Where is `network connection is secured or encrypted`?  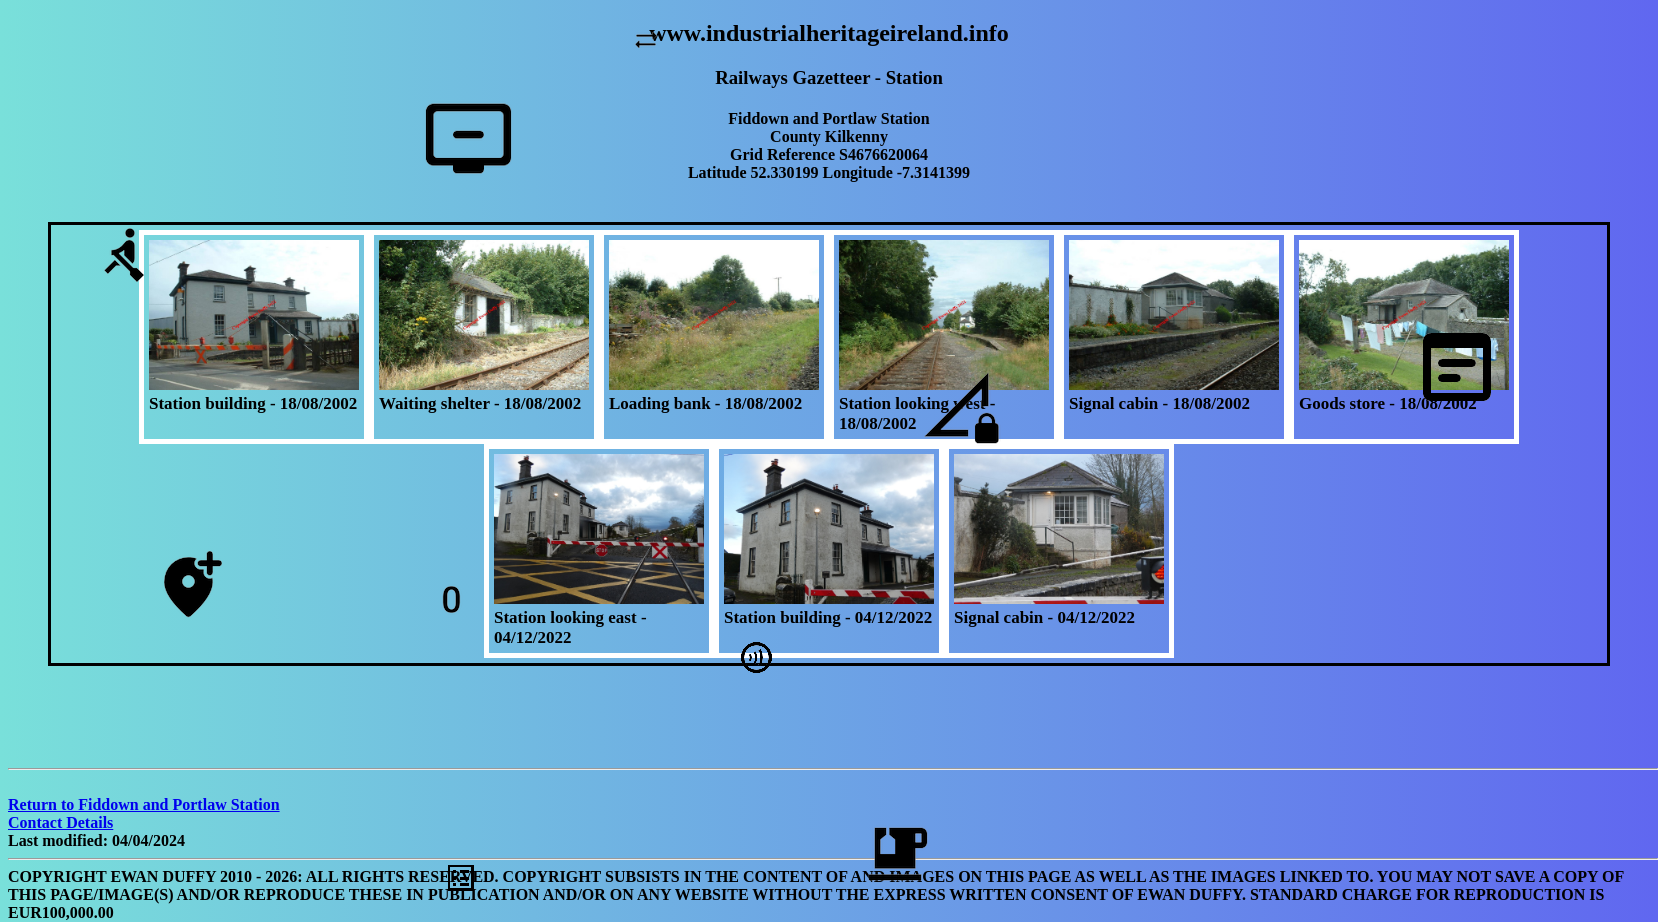 network connection is secured or encrypted is located at coordinates (961, 409).